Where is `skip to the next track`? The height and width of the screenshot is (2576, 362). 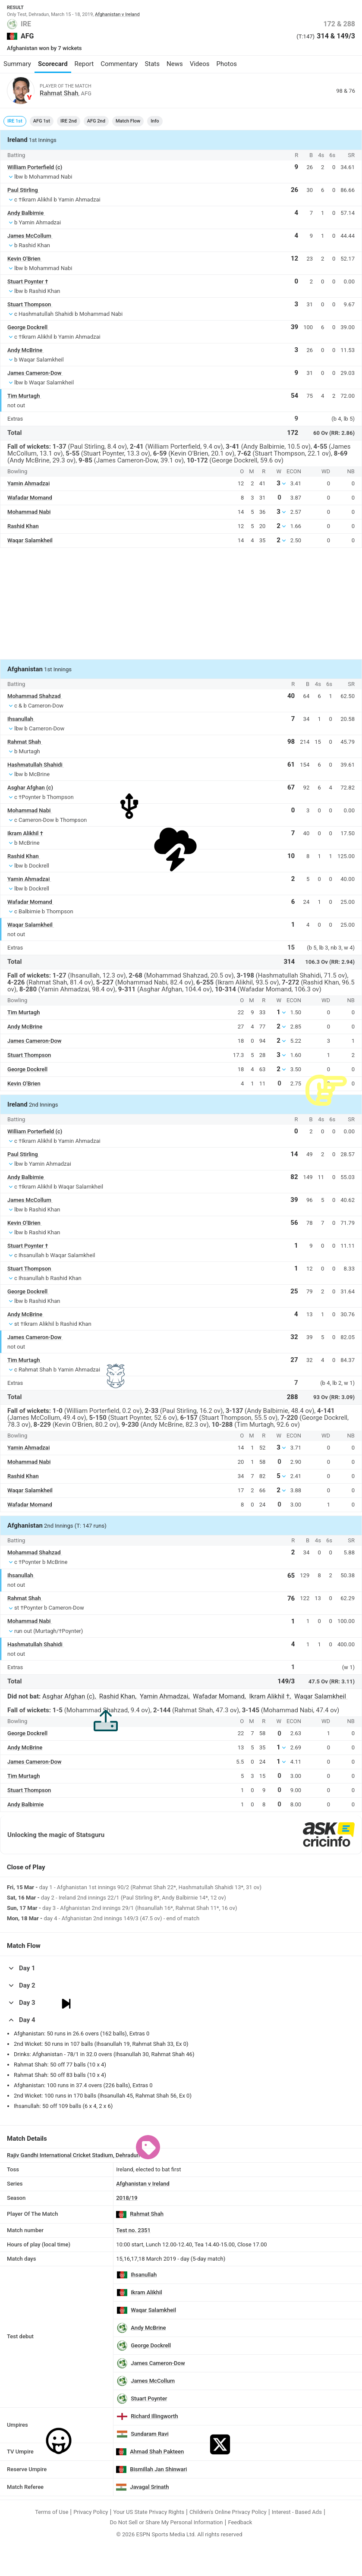 skip to the next track is located at coordinates (66, 2004).